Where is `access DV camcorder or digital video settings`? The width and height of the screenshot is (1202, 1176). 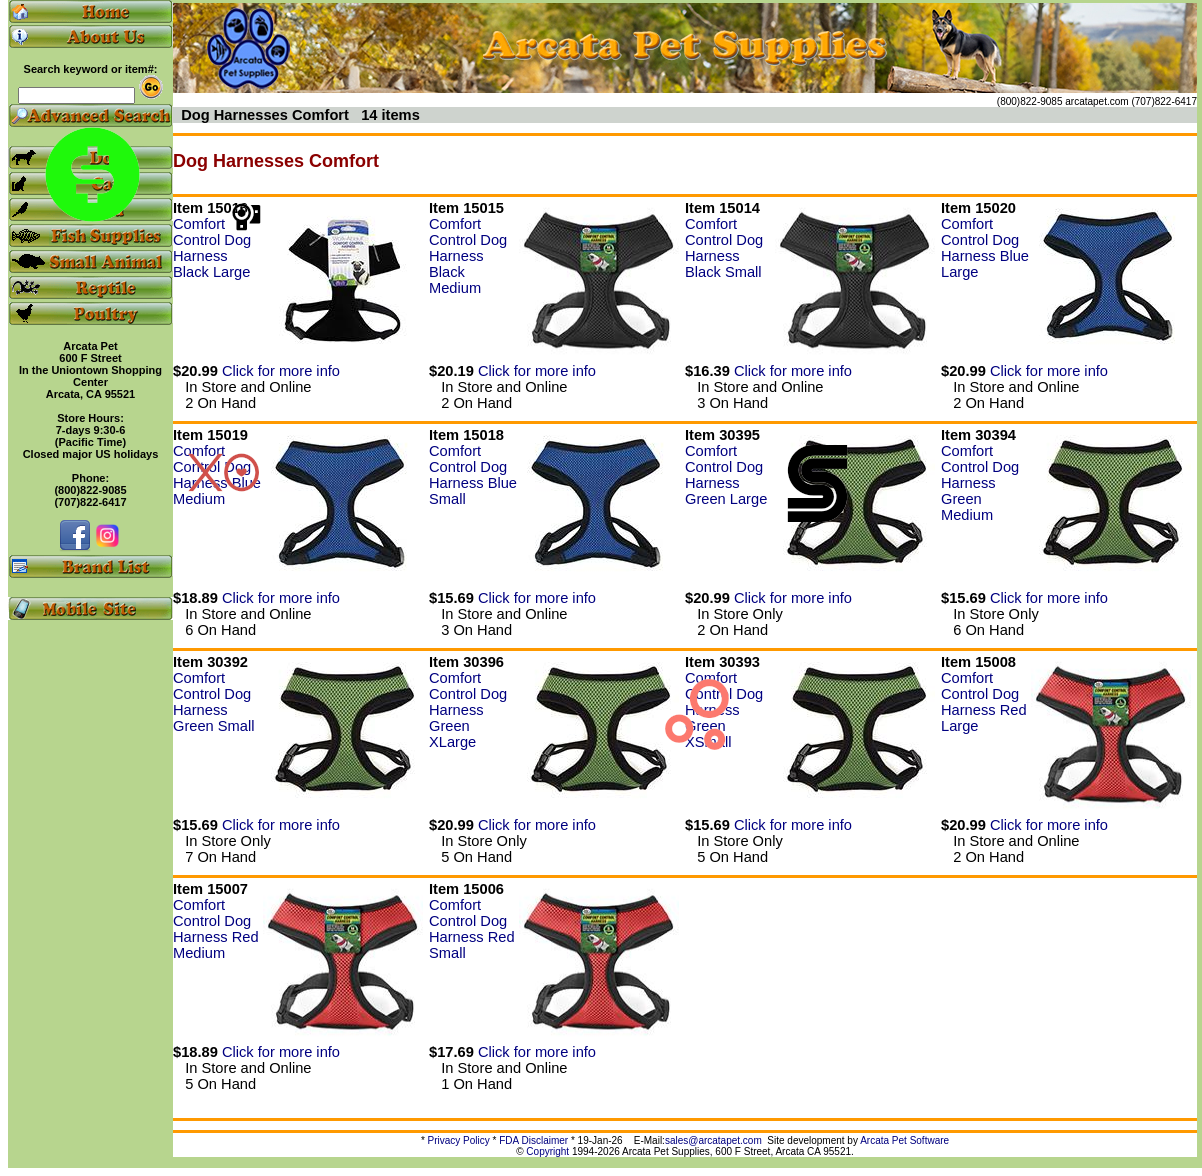 access DV camcorder or digital video settings is located at coordinates (247, 217).